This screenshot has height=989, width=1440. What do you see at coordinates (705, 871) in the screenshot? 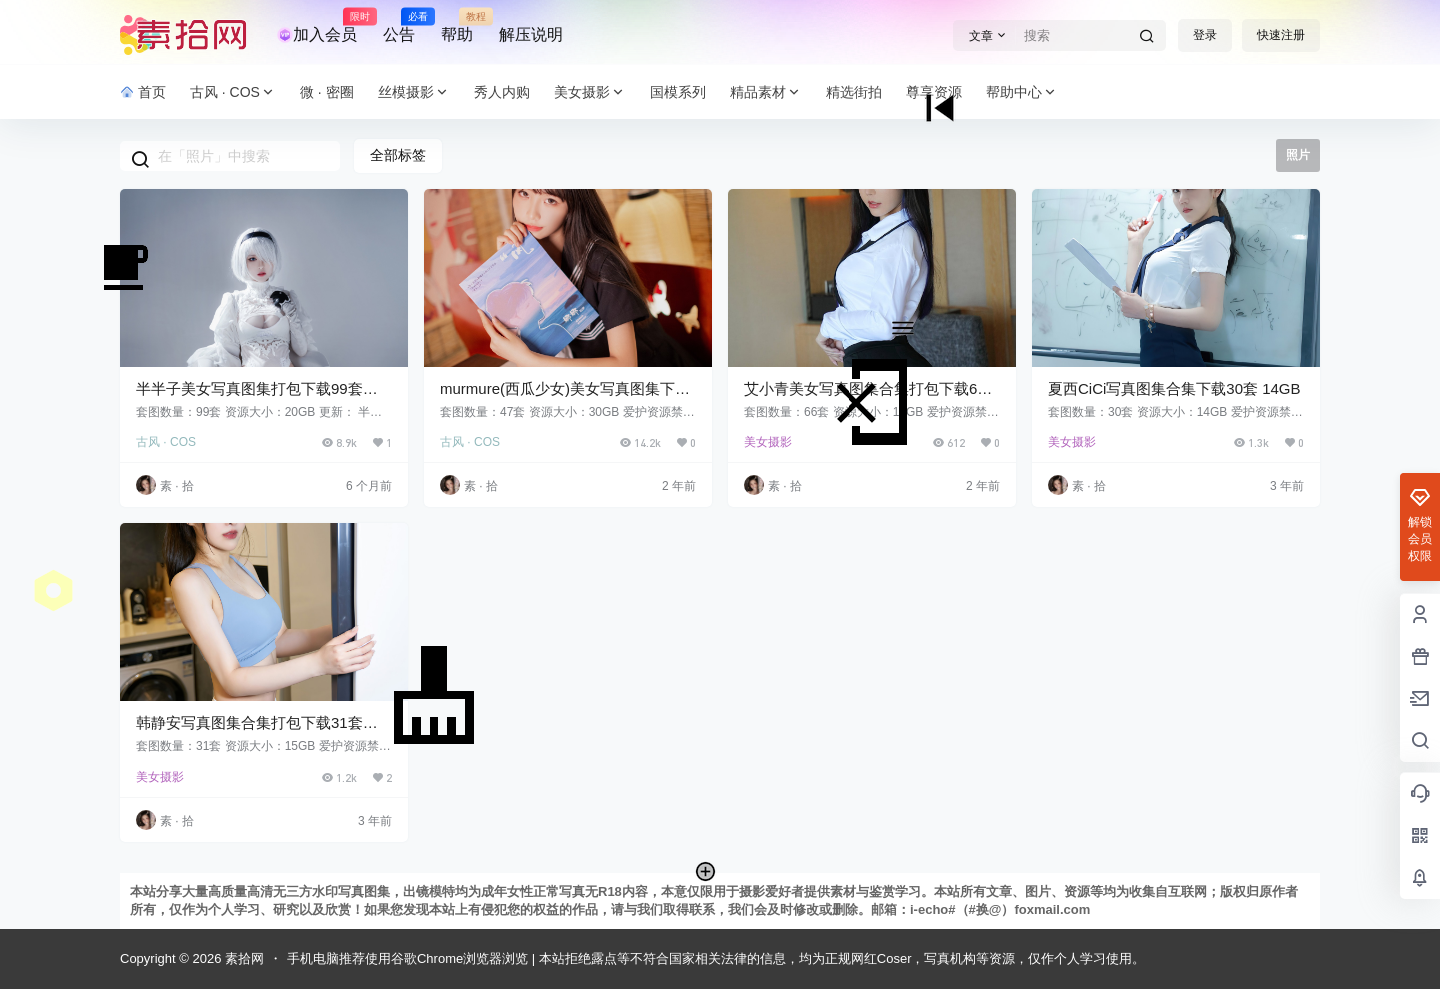
I see `add a new item` at bounding box center [705, 871].